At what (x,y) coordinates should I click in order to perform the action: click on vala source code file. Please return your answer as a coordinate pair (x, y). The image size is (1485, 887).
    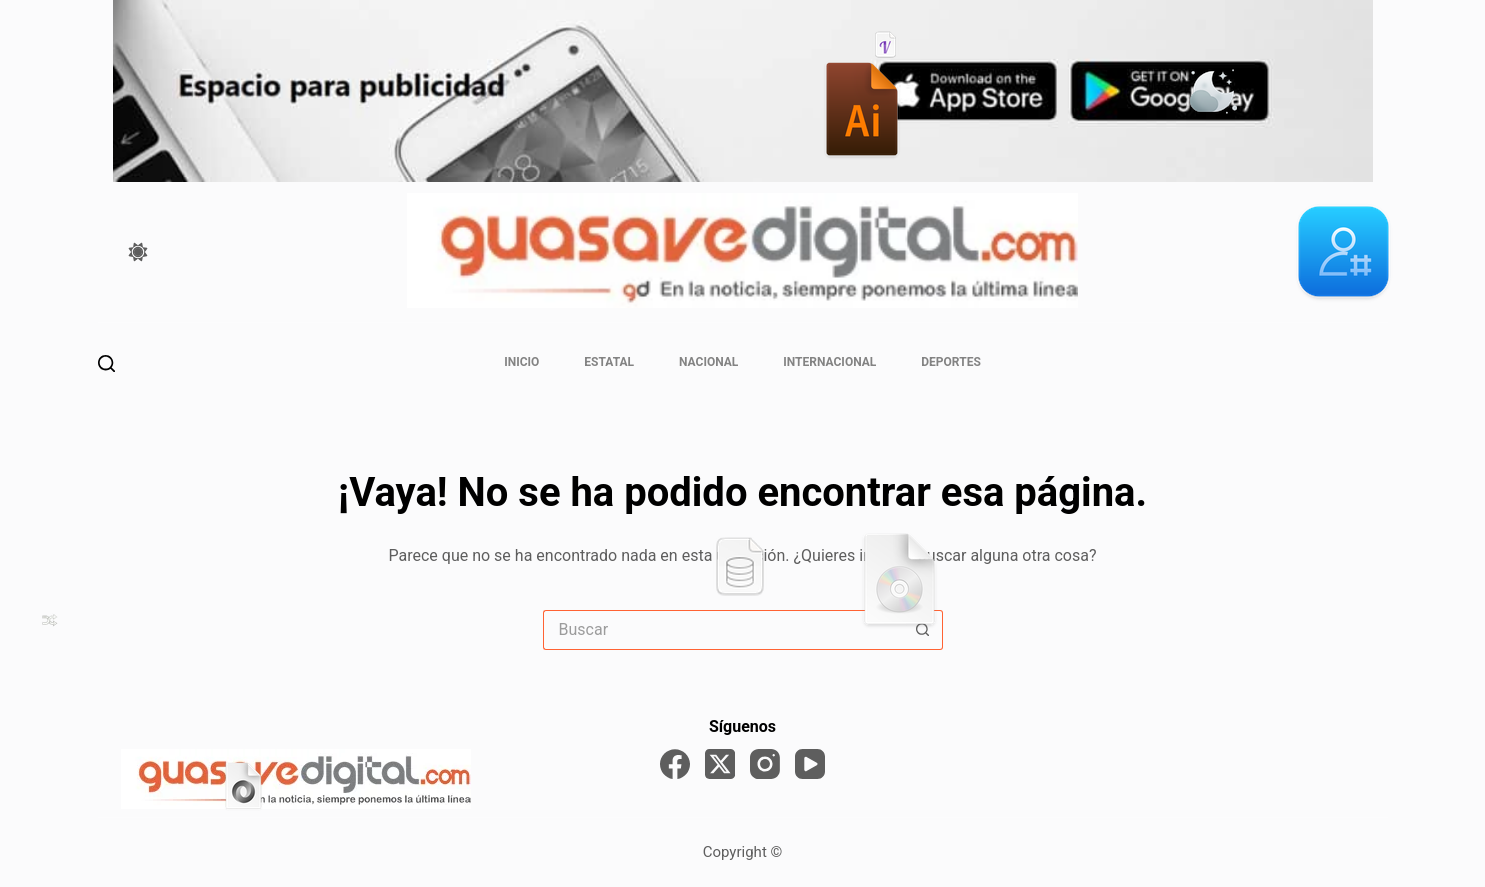
    Looking at the image, I should click on (885, 44).